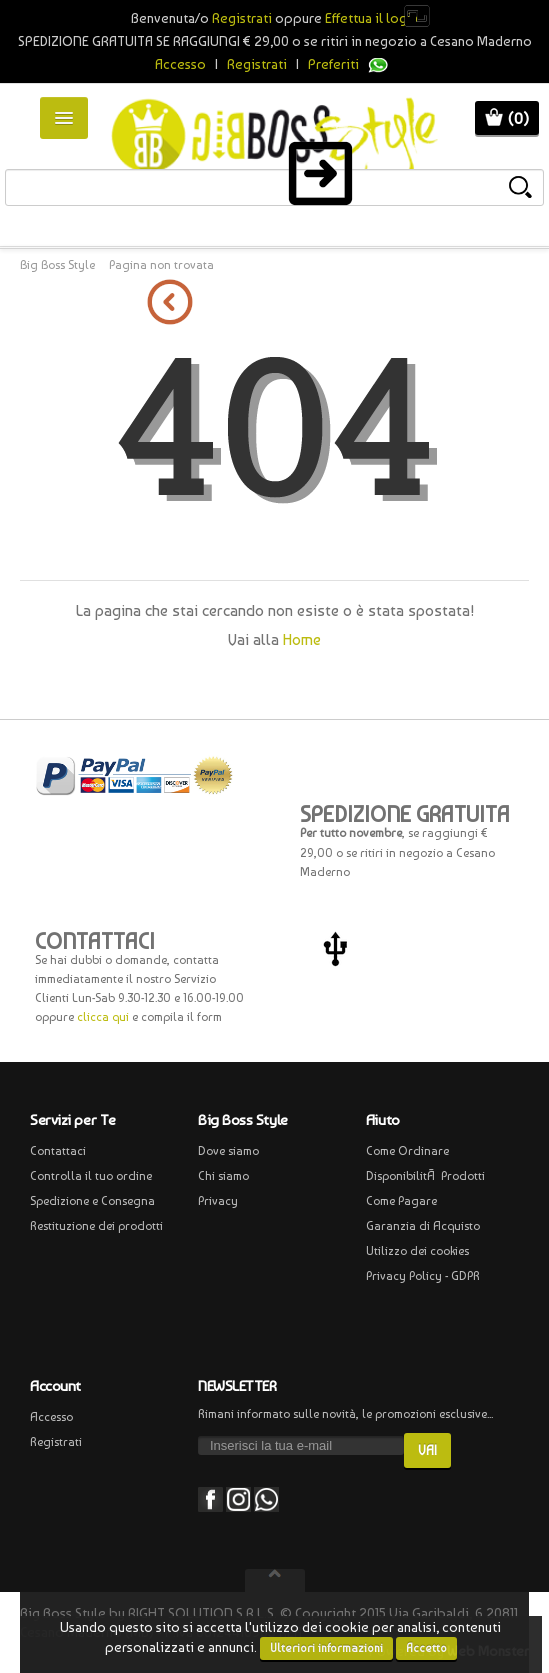  I want to click on toggle square wave audio signal, so click(417, 16).